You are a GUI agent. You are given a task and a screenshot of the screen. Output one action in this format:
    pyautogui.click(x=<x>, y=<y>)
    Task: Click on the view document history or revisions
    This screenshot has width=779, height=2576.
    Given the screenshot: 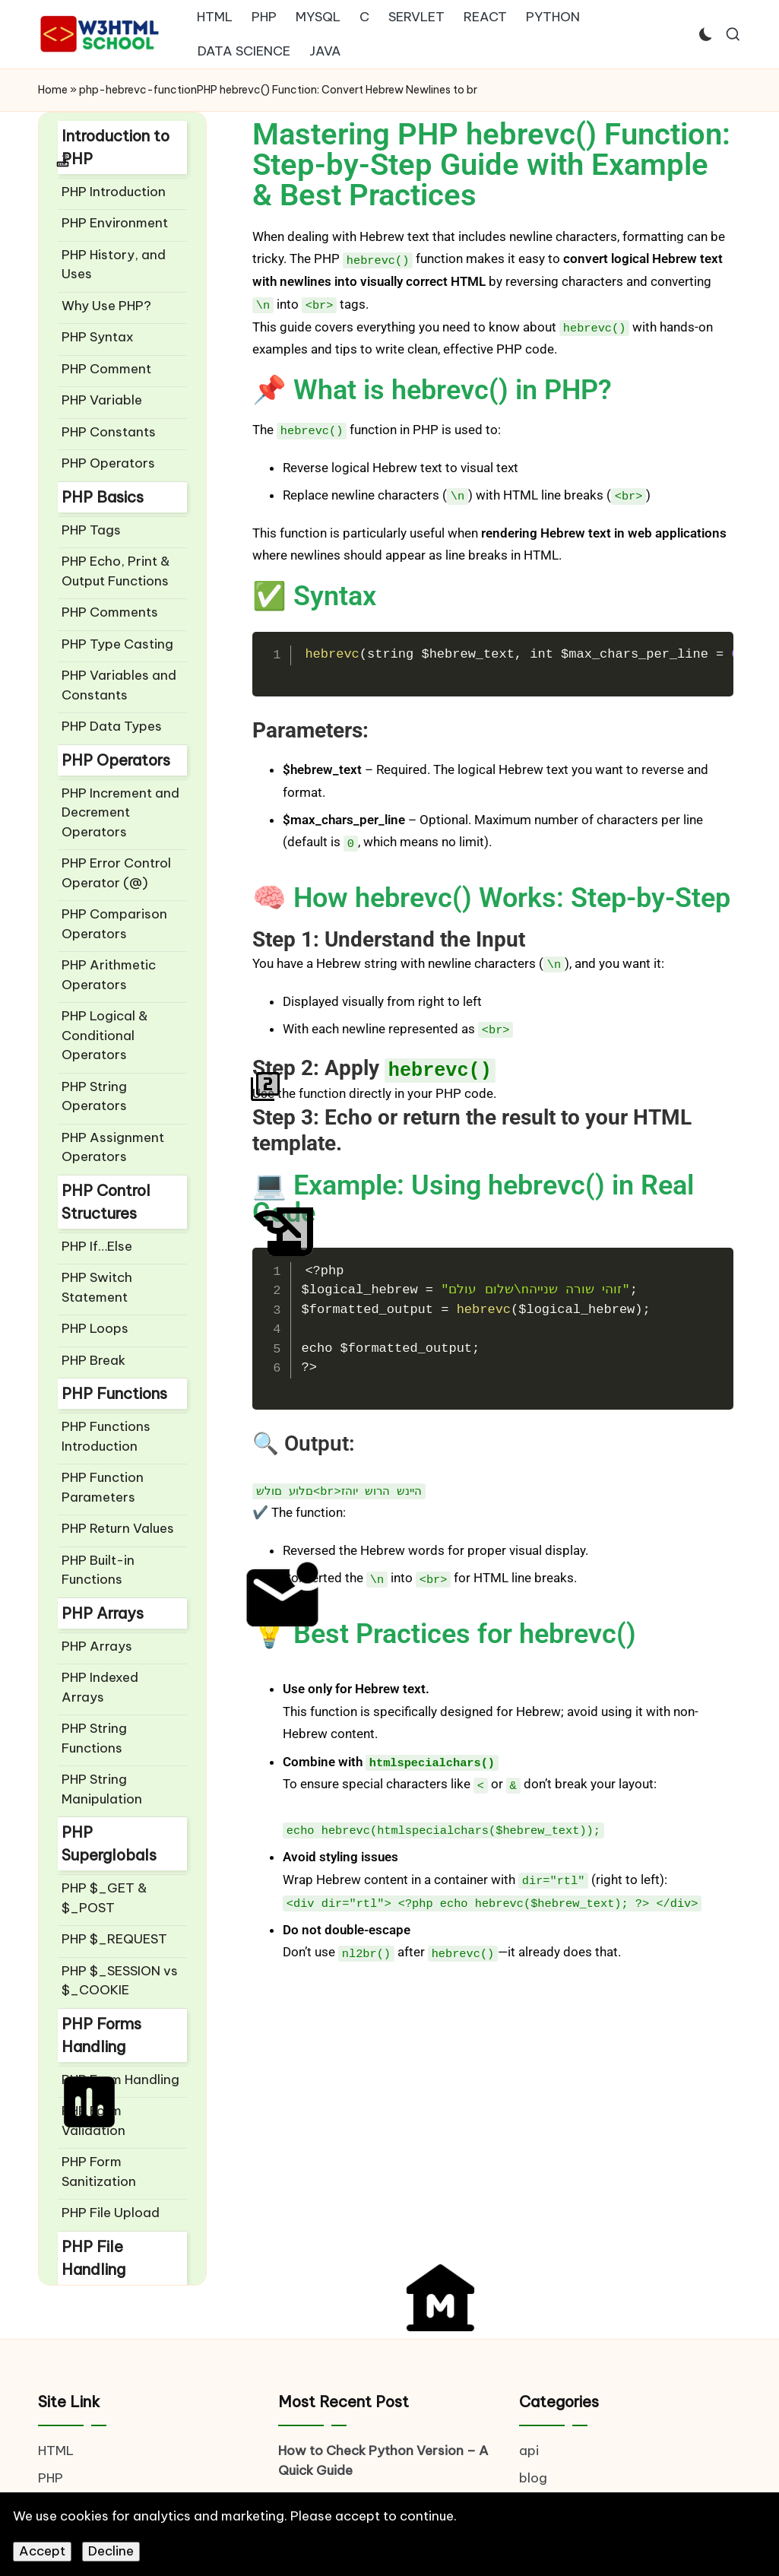 What is the action you would take?
    pyautogui.click(x=286, y=1232)
    